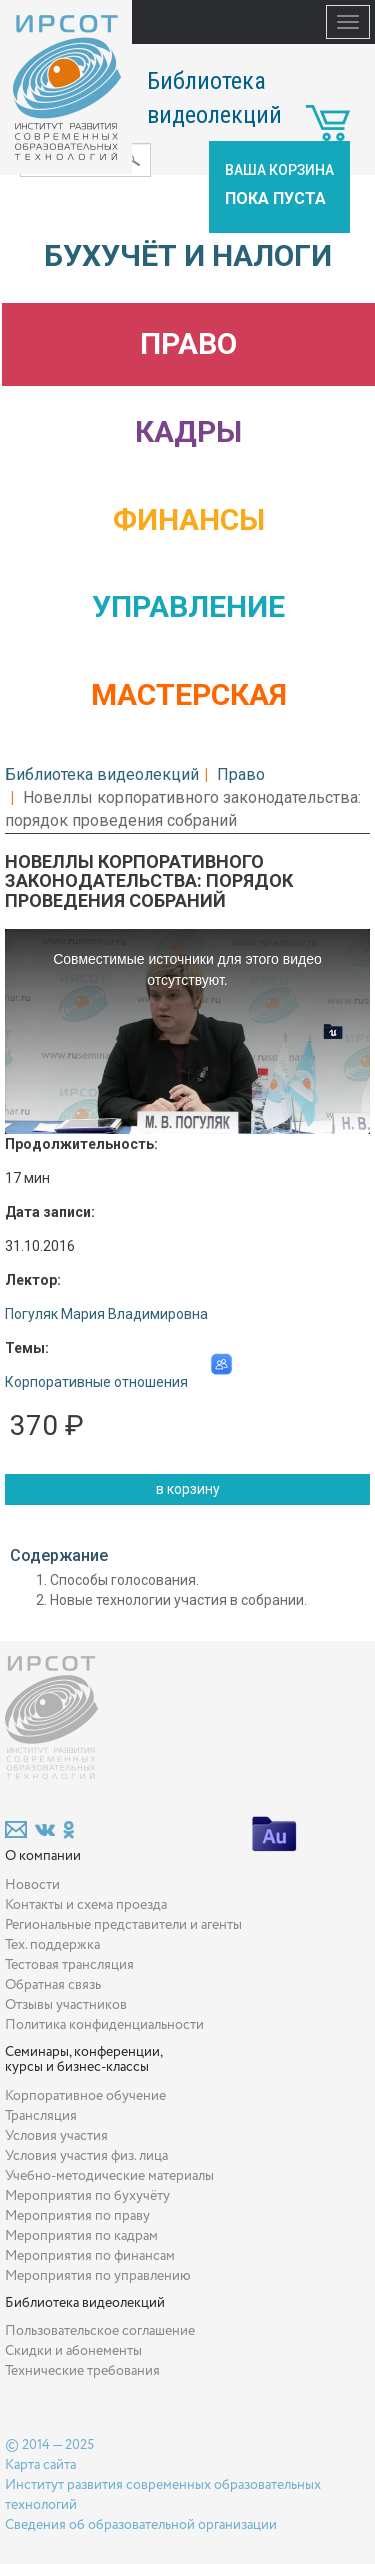 This screenshot has height=2564, width=375. Describe the element at coordinates (221, 1364) in the screenshot. I see `manage user accounts and profiles` at that location.